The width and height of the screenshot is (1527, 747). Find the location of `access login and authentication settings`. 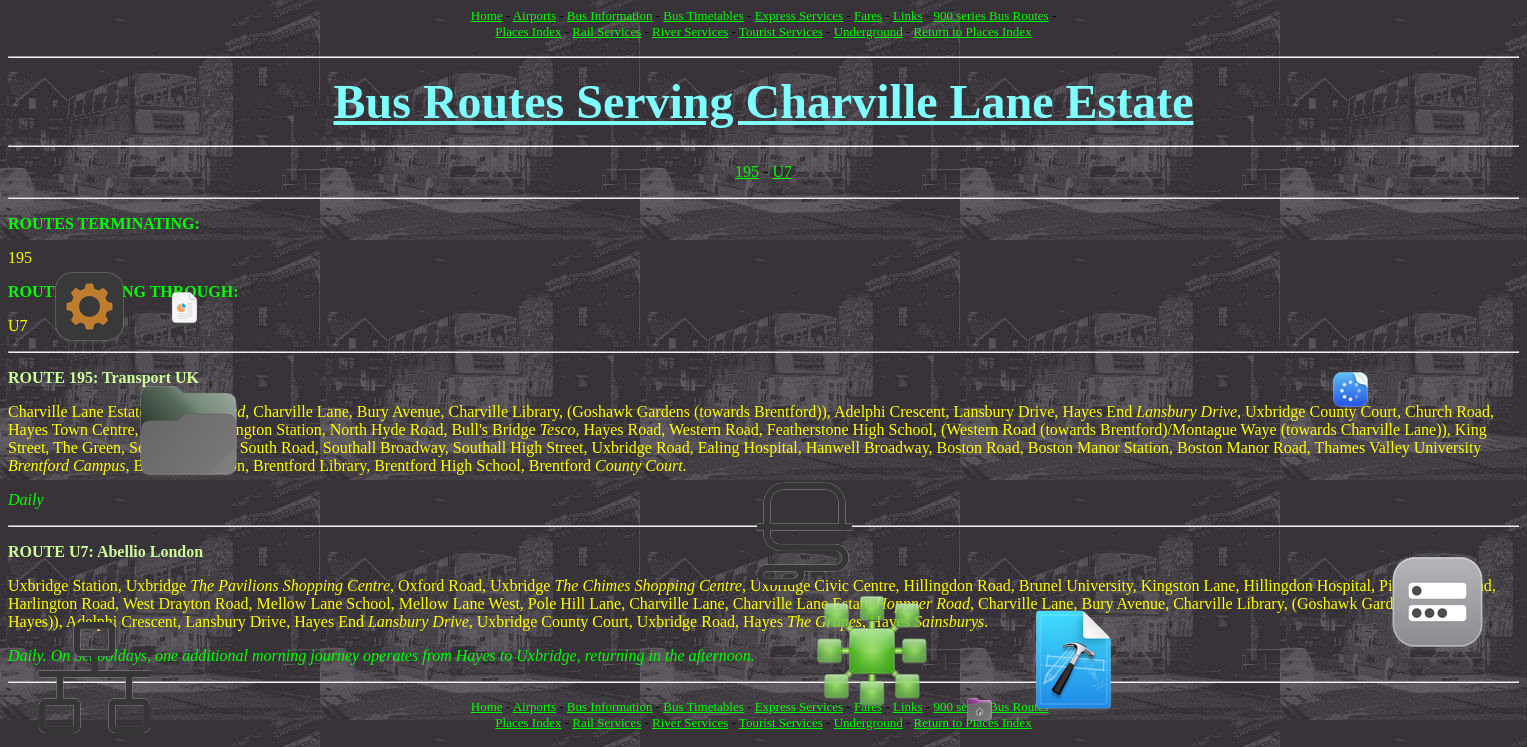

access login and authentication settings is located at coordinates (1437, 603).